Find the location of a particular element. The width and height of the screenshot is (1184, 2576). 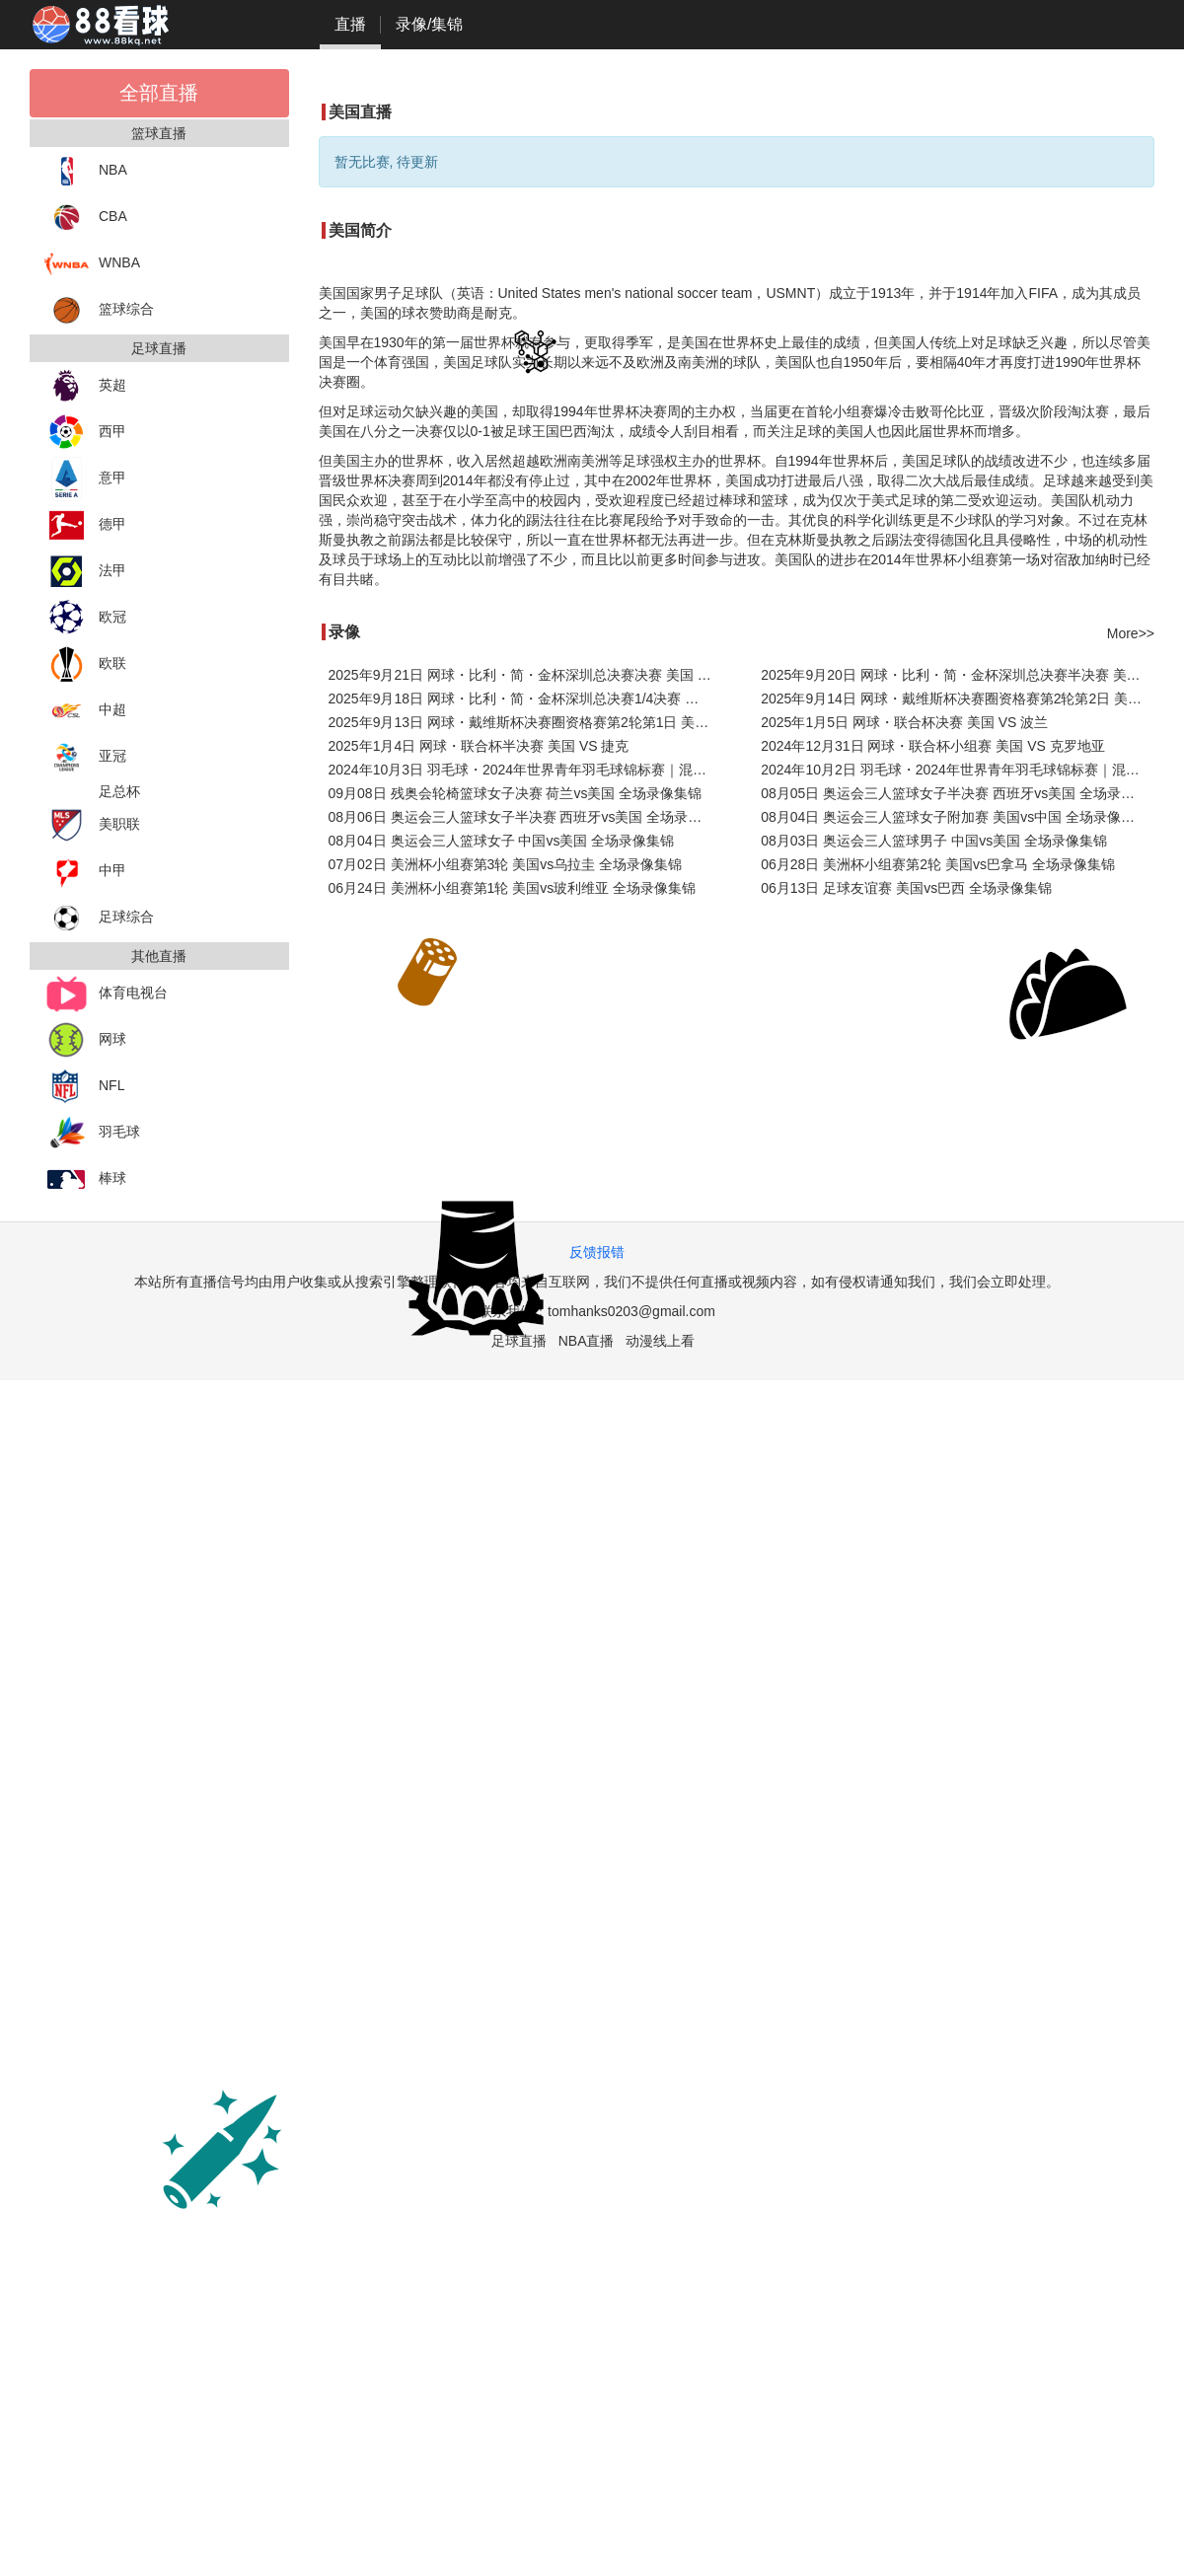

perform a stomp attack is located at coordinates (476, 1268).